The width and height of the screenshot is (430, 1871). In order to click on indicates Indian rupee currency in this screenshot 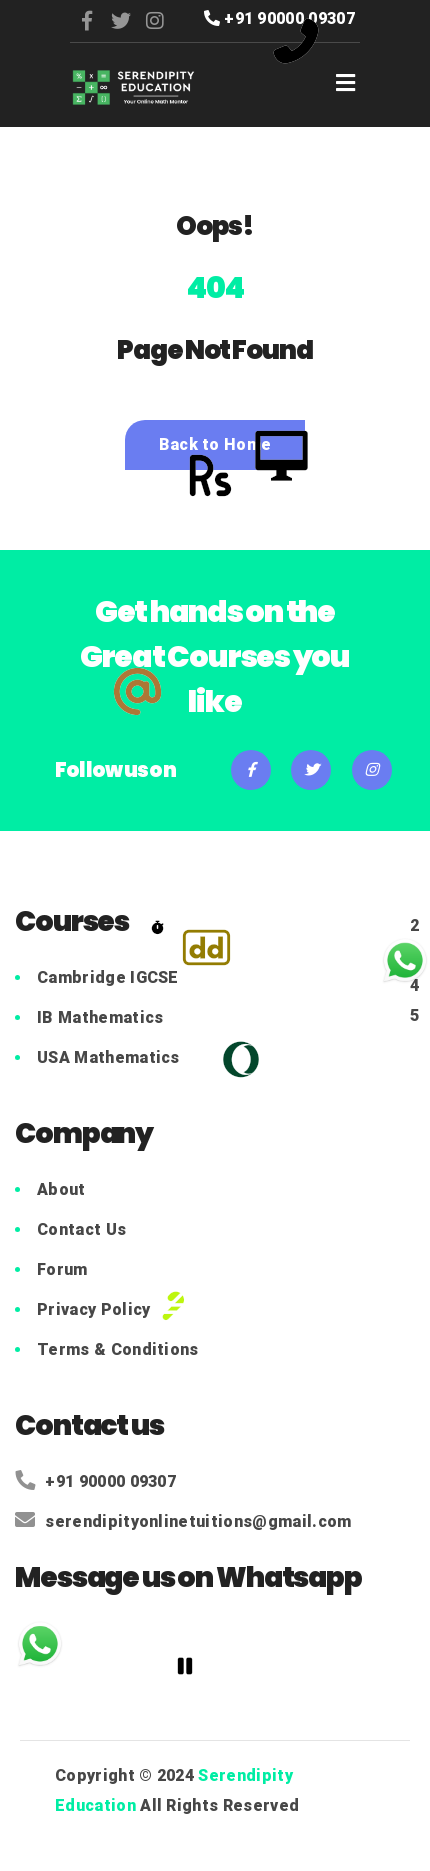, I will do `click(210, 475)`.